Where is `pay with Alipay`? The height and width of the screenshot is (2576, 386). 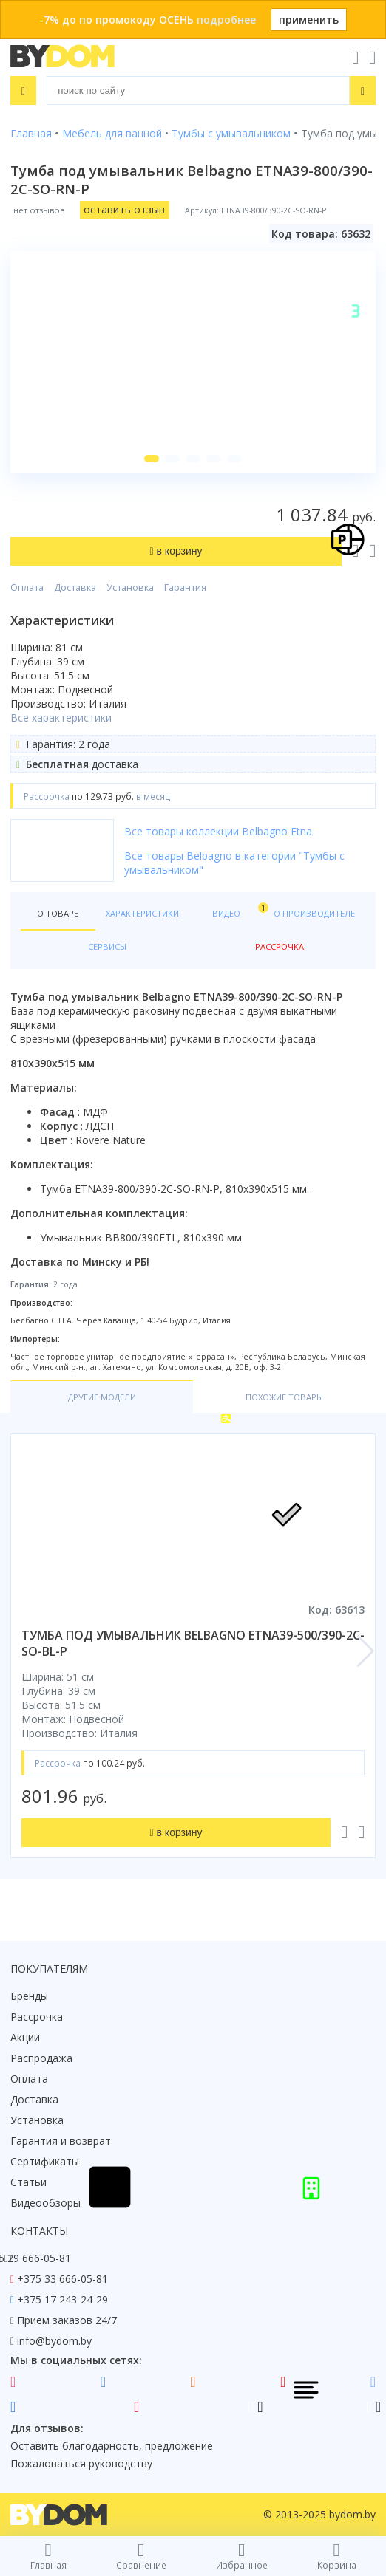 pay with Alipay is located at coordinates (226, 1418).